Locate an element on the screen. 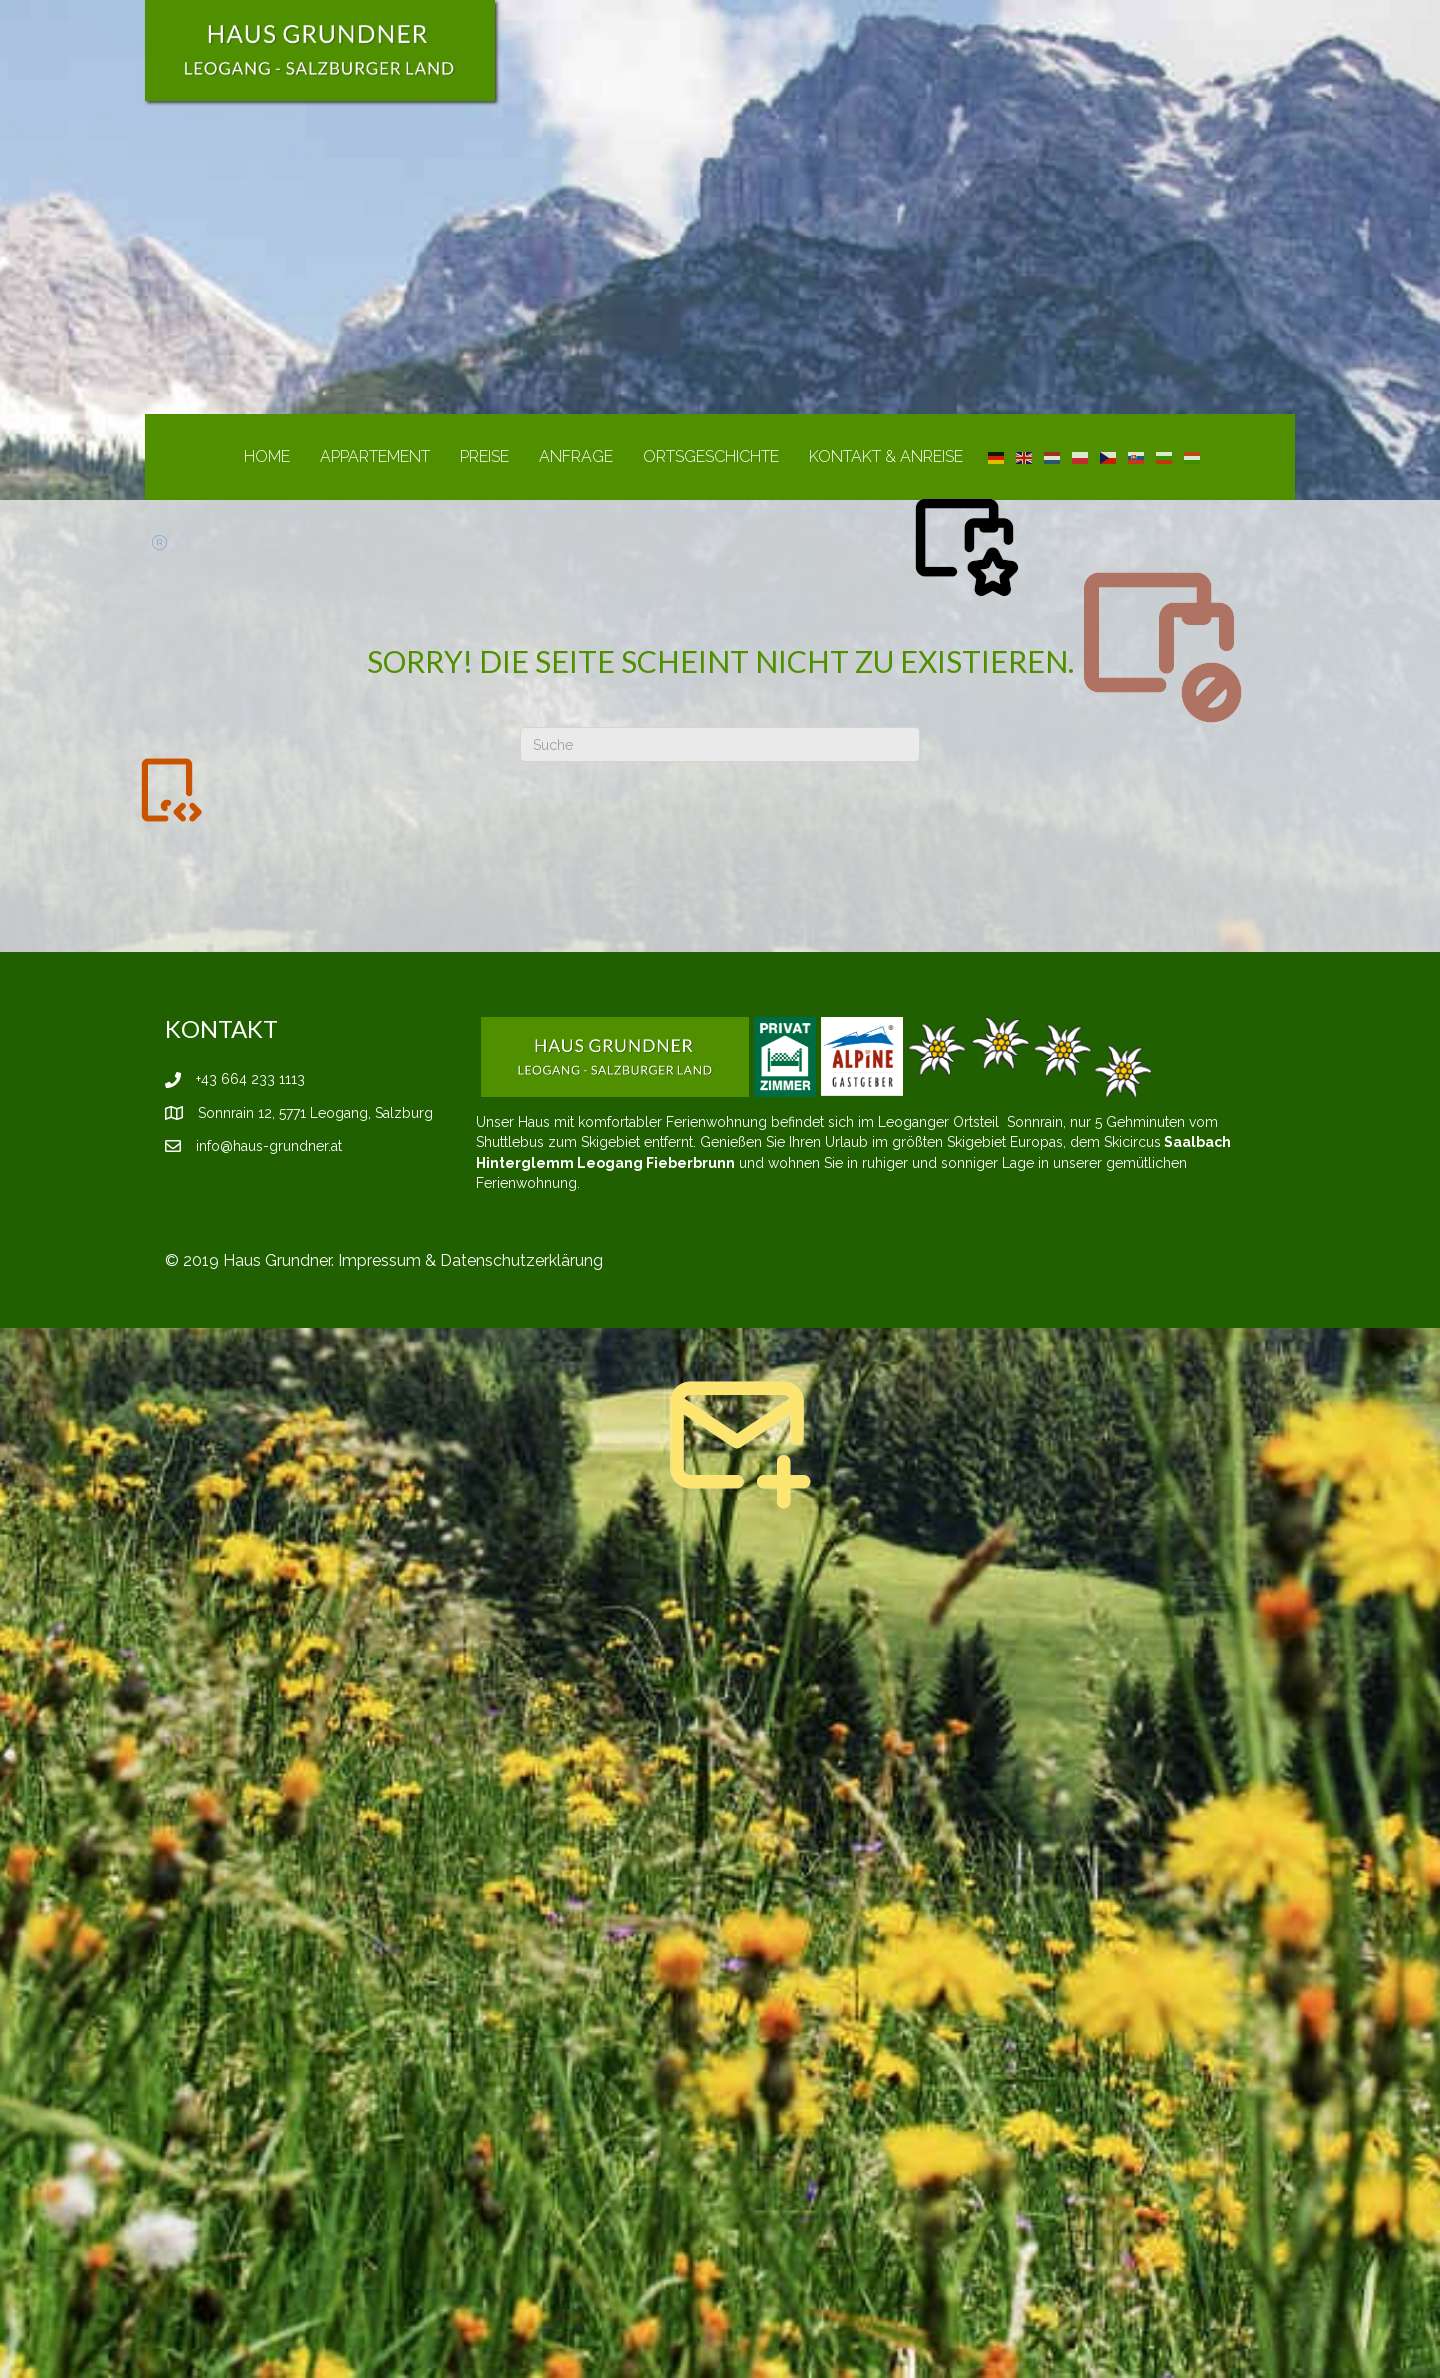  compose a new email is located at coordinates (737, 1435).